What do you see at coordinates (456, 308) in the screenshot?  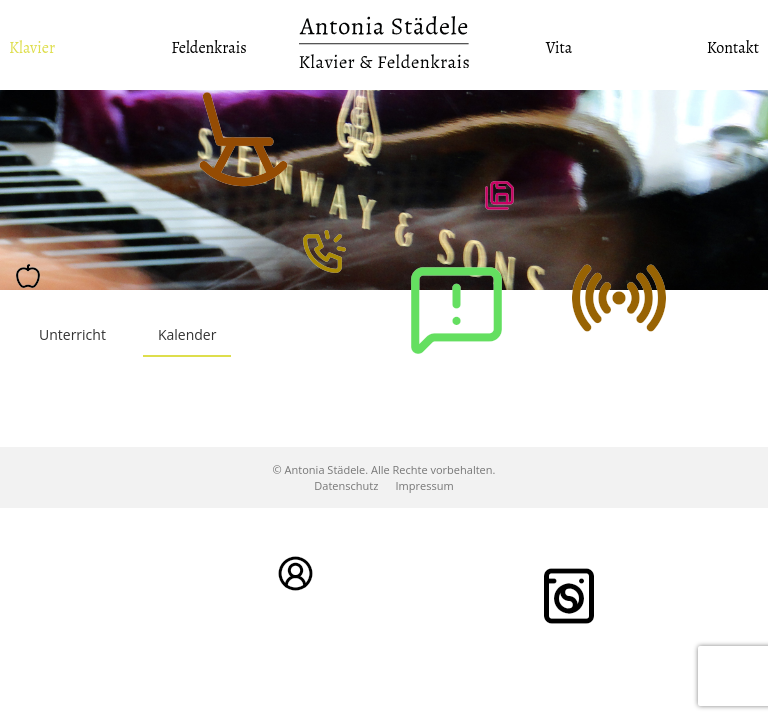 I see `message contains a warning or alert` at bounding box center [456, 308].